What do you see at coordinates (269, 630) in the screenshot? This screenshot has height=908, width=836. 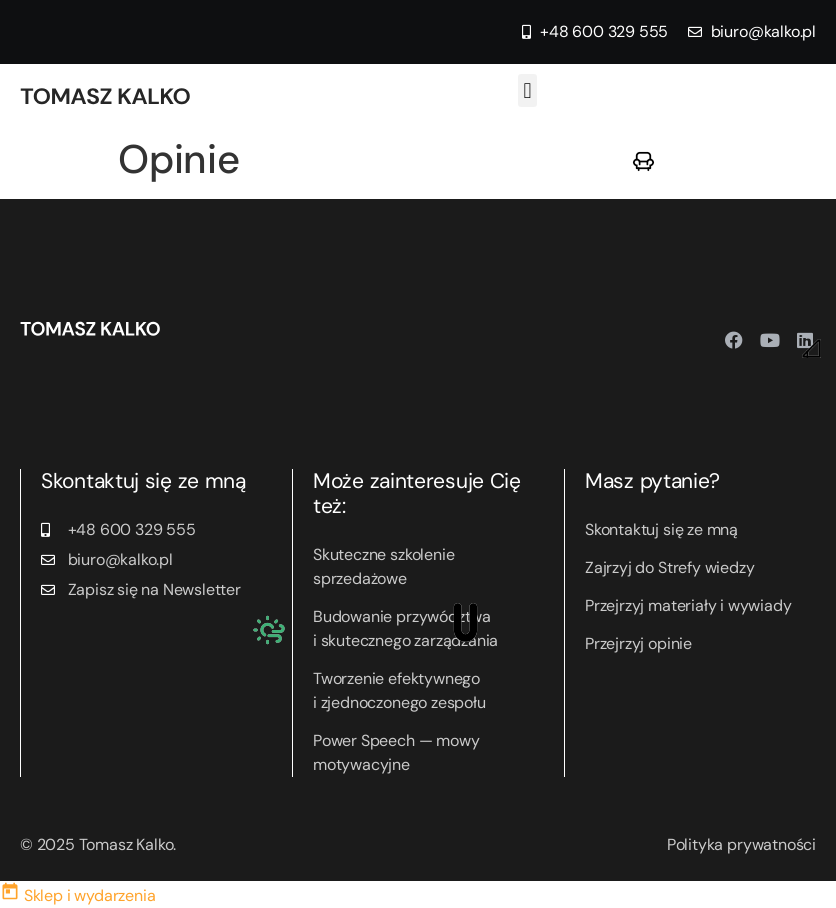 I see `view current weather conditions` at bounding box center [269, 630].